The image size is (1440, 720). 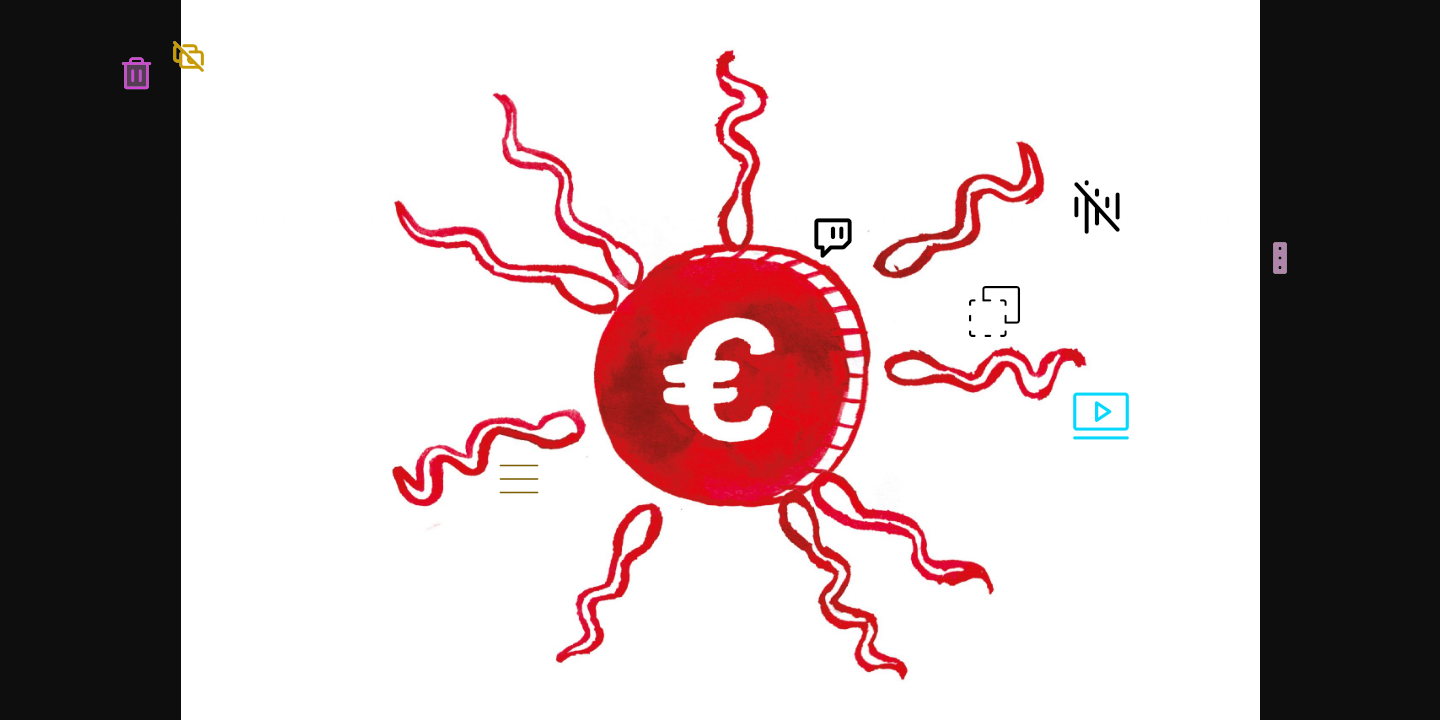 I want to click on open navigation menu, so click(x=519, y=479).